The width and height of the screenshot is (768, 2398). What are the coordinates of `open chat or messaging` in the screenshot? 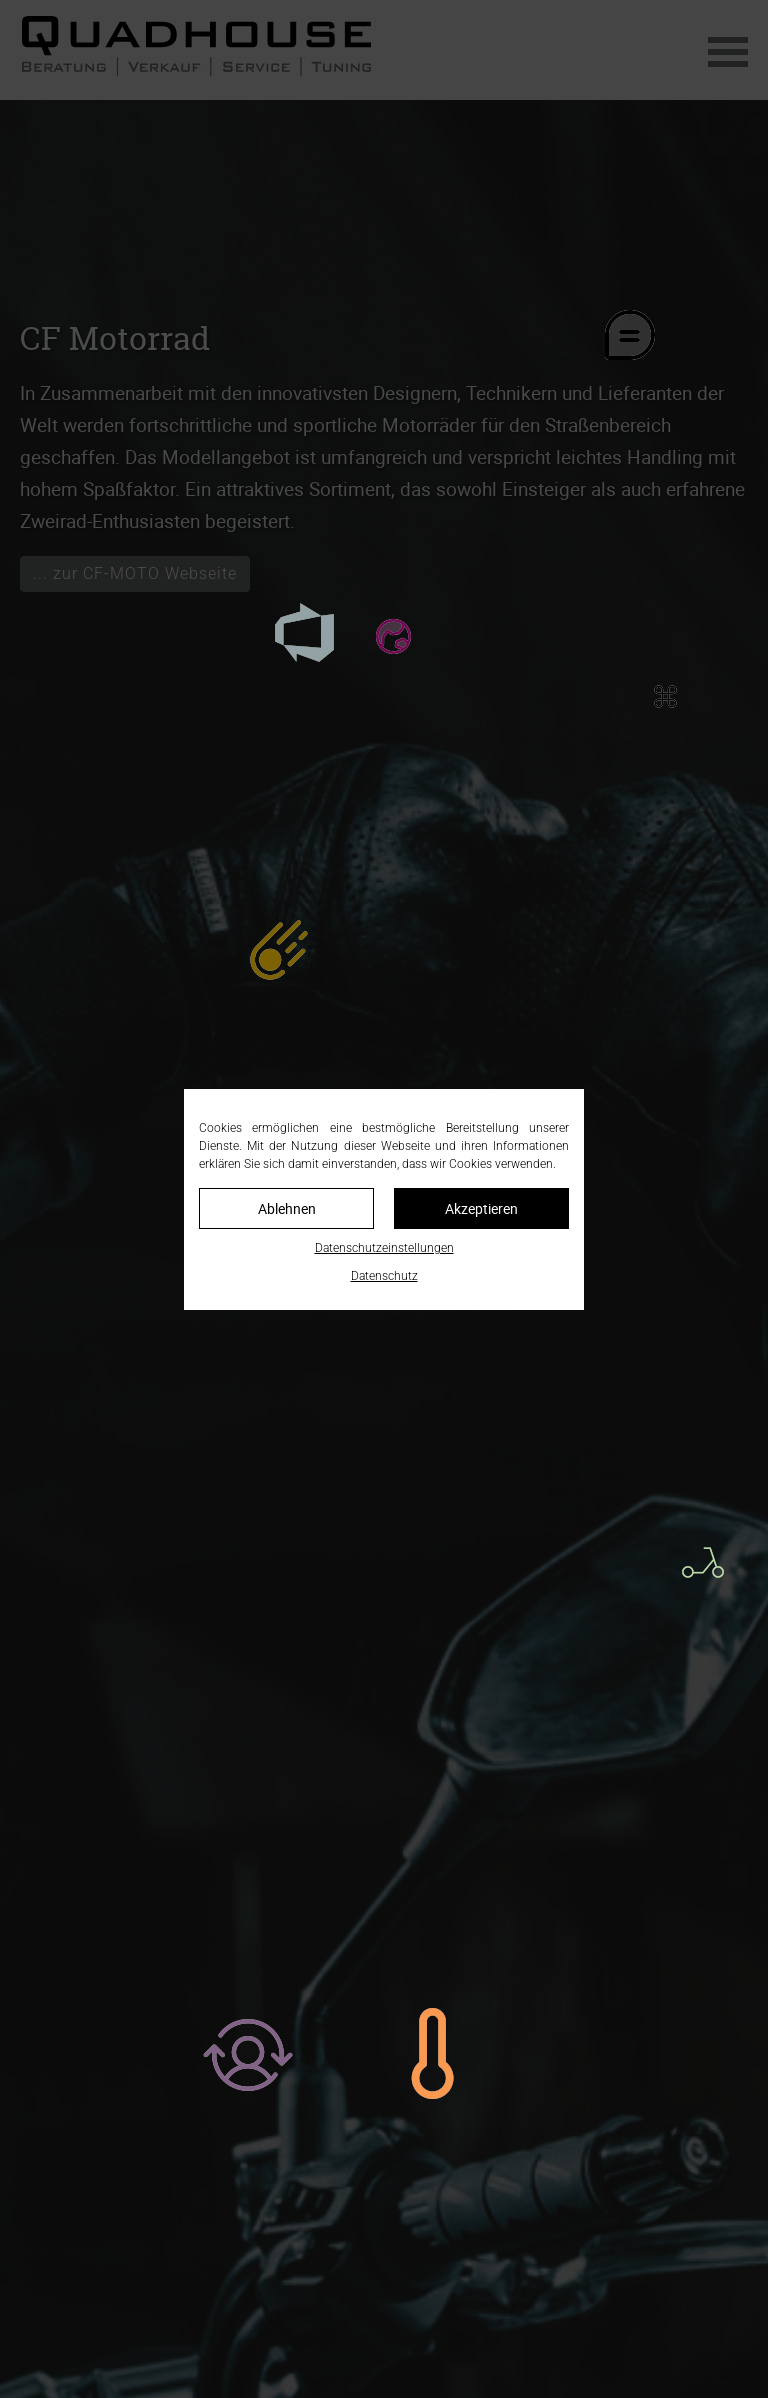 It's located at (629, 336).